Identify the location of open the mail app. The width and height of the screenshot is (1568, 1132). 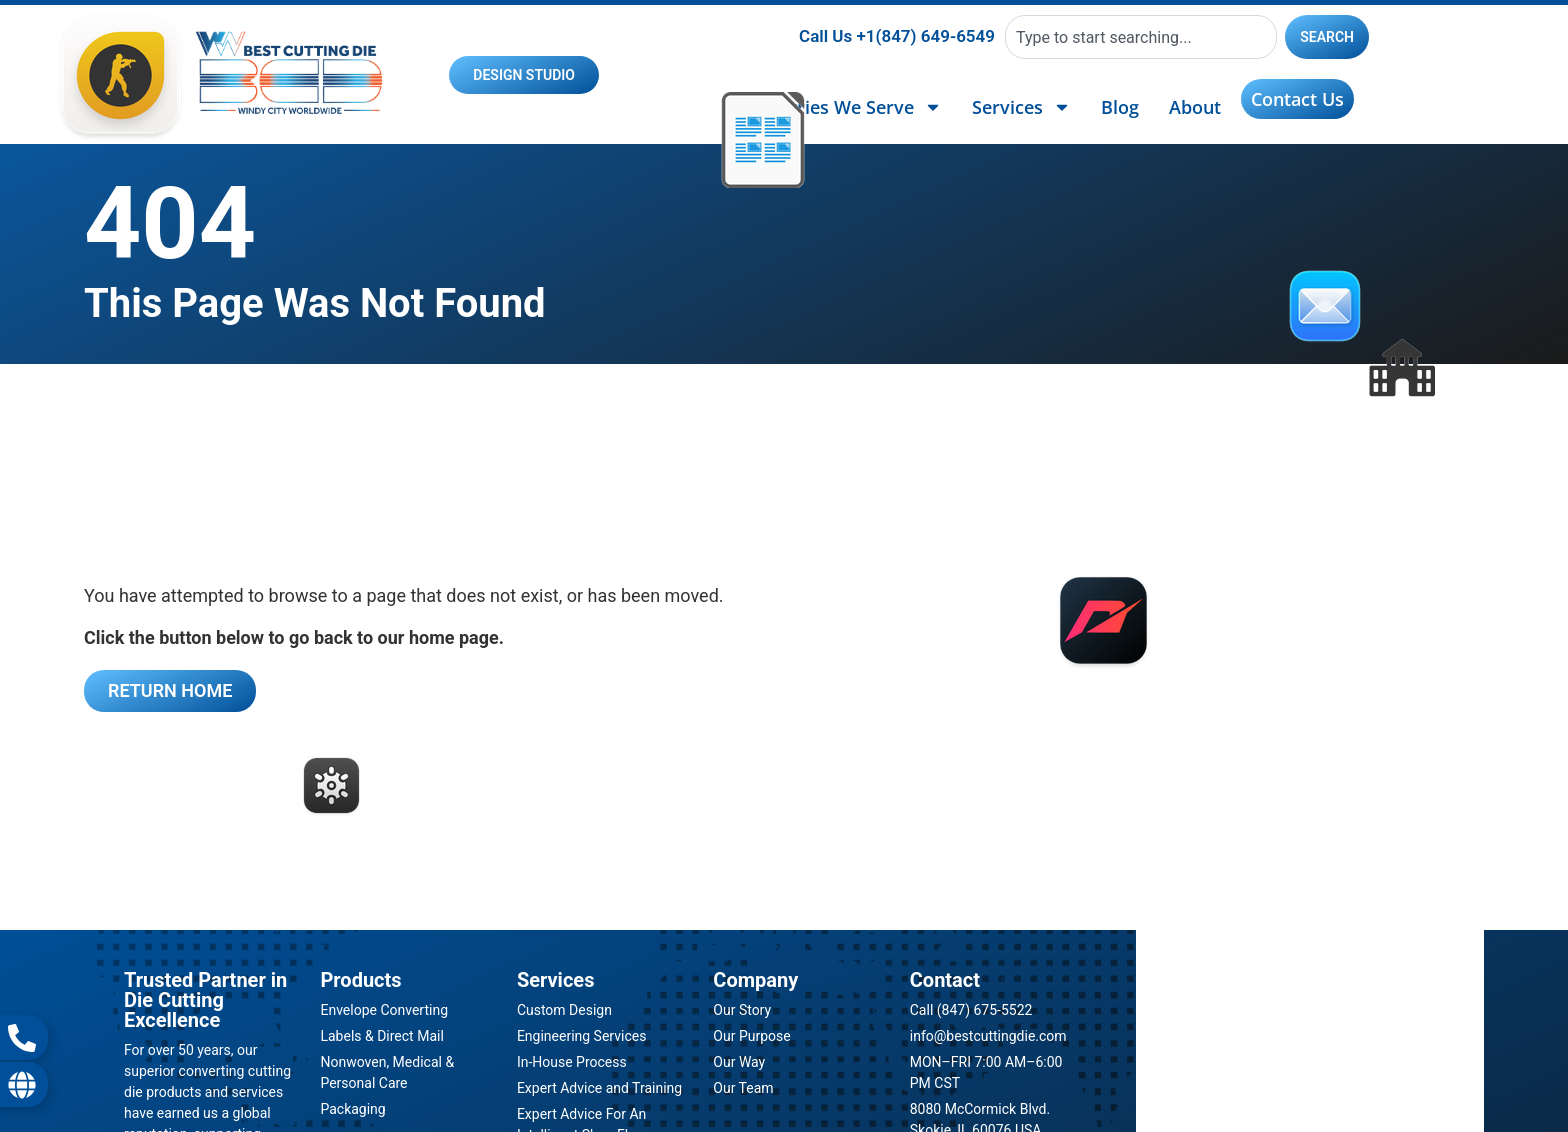
(1325, 306).